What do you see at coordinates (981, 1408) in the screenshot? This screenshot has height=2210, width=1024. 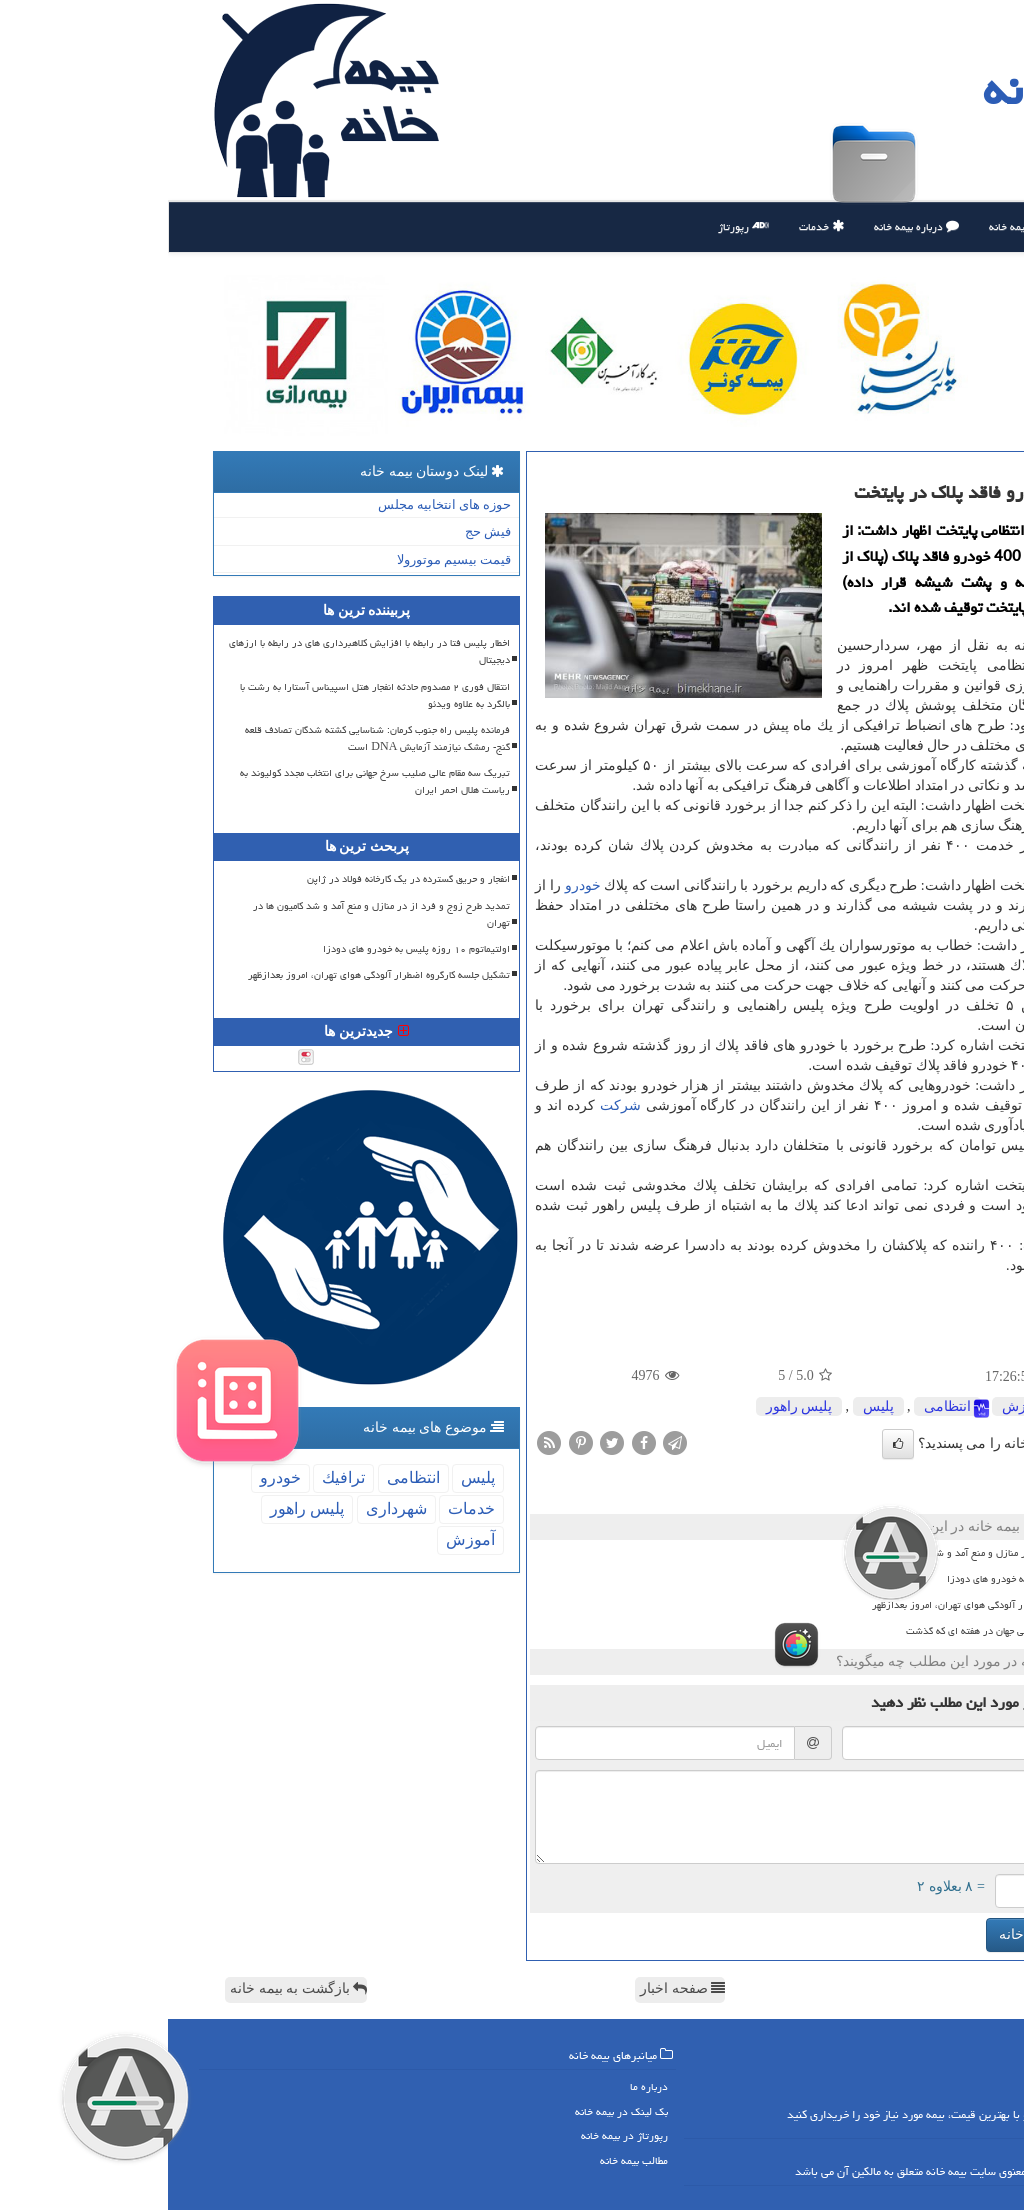 I see `virtualbox virtual hard disk file` at bounding box center [981, 1408].